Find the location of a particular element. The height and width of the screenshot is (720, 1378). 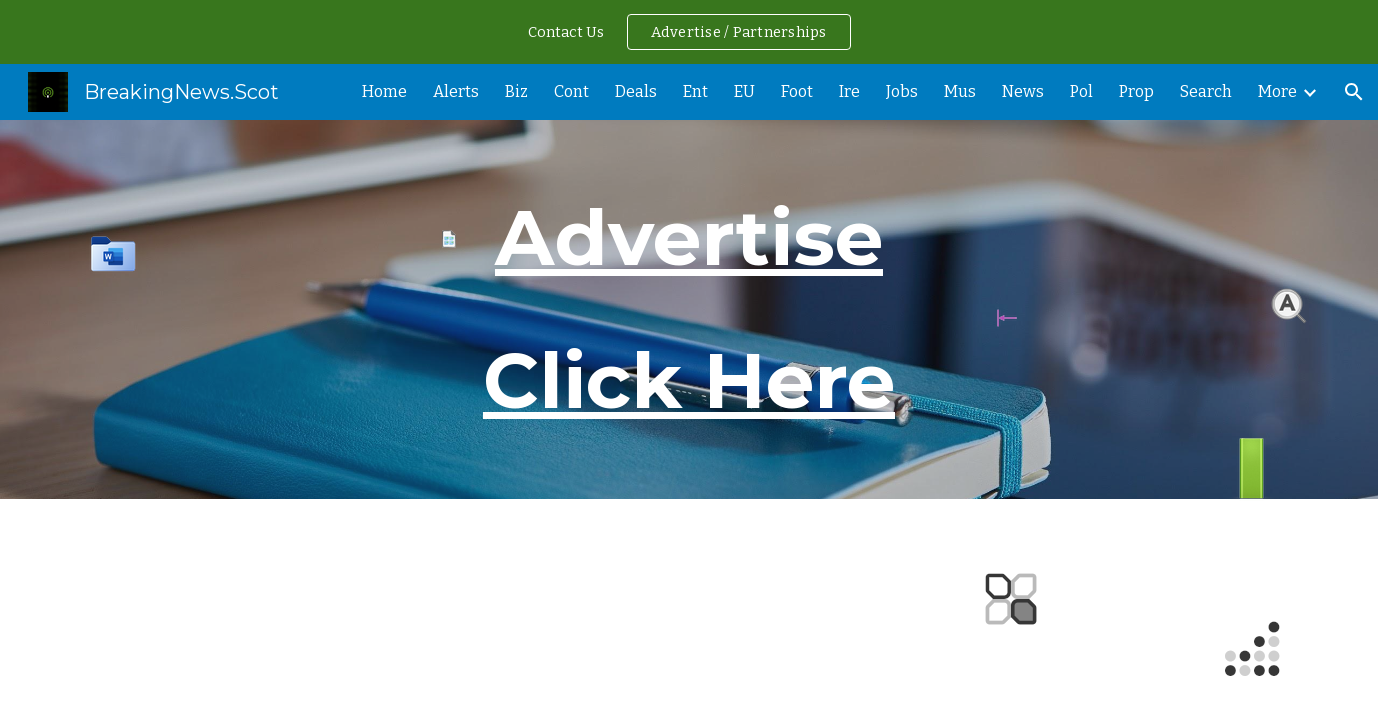

iPod nano device connected is located at coordinates (1251, 469).